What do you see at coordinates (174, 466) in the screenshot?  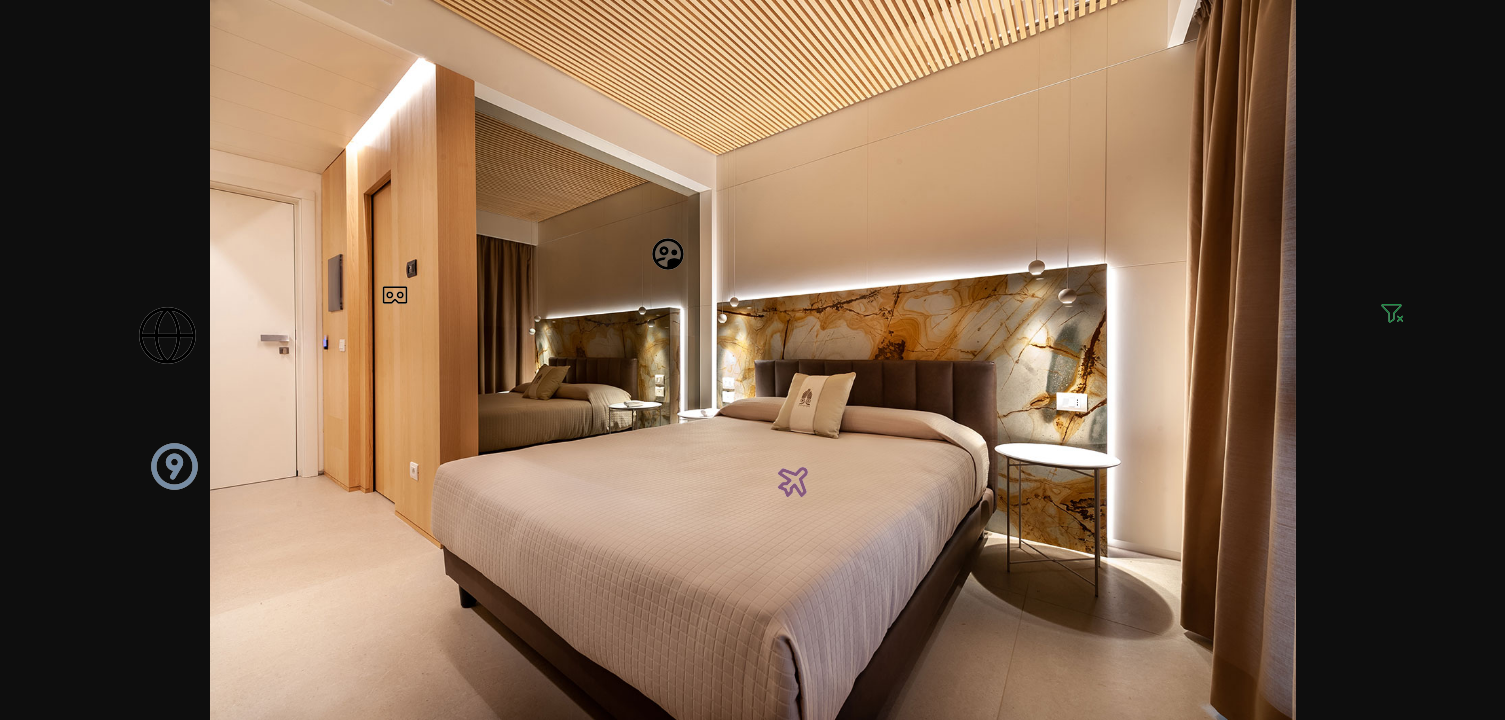 I see `indicates item number nine in a list or sequence` at bounding box center [174, 466].